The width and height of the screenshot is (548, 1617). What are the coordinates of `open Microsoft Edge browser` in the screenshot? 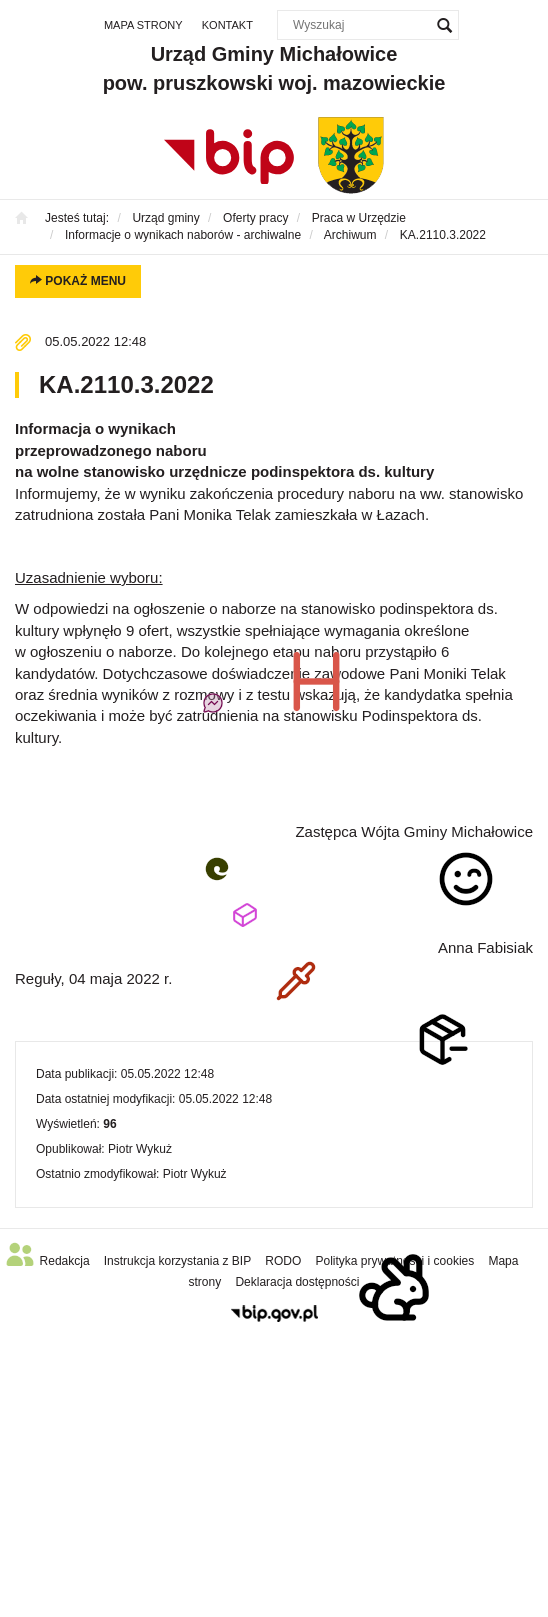 It's located at (217, 869).